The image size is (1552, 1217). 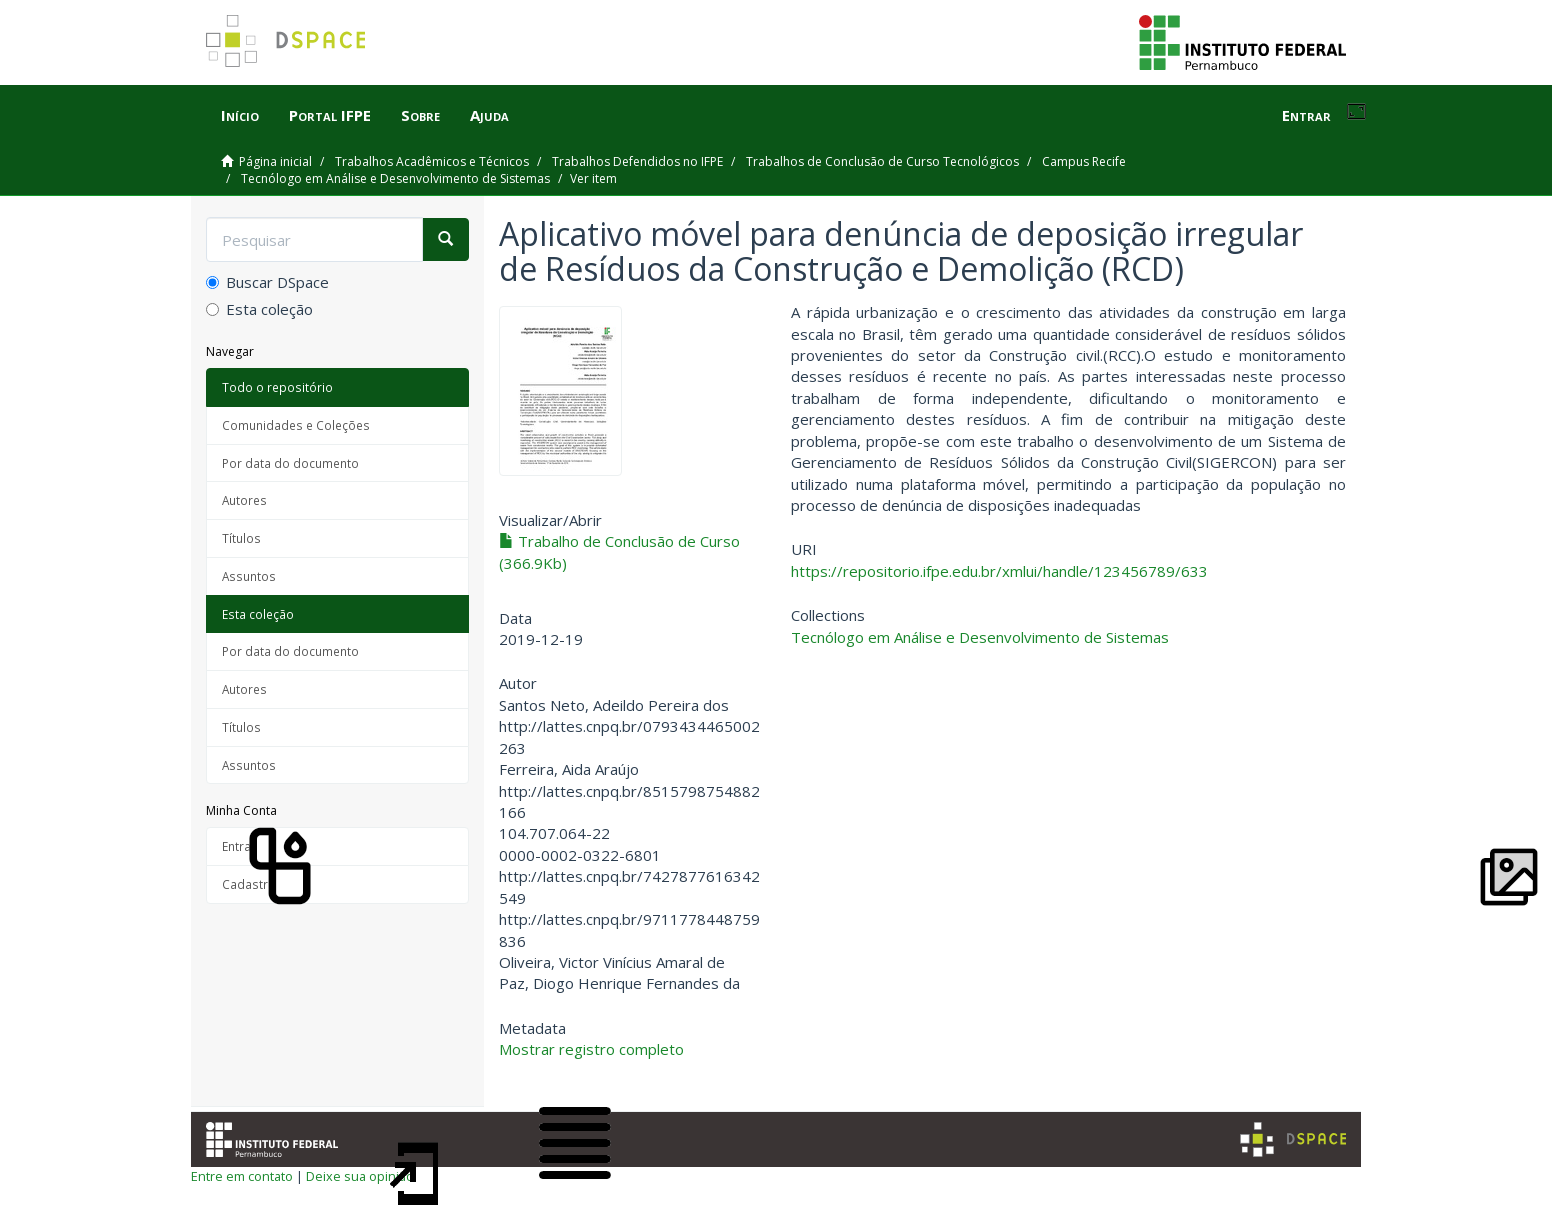 What do you see at coordinates (575, 1143) in the screenshot?
I see `justify text alignment` at bounding box center [575, 1143].